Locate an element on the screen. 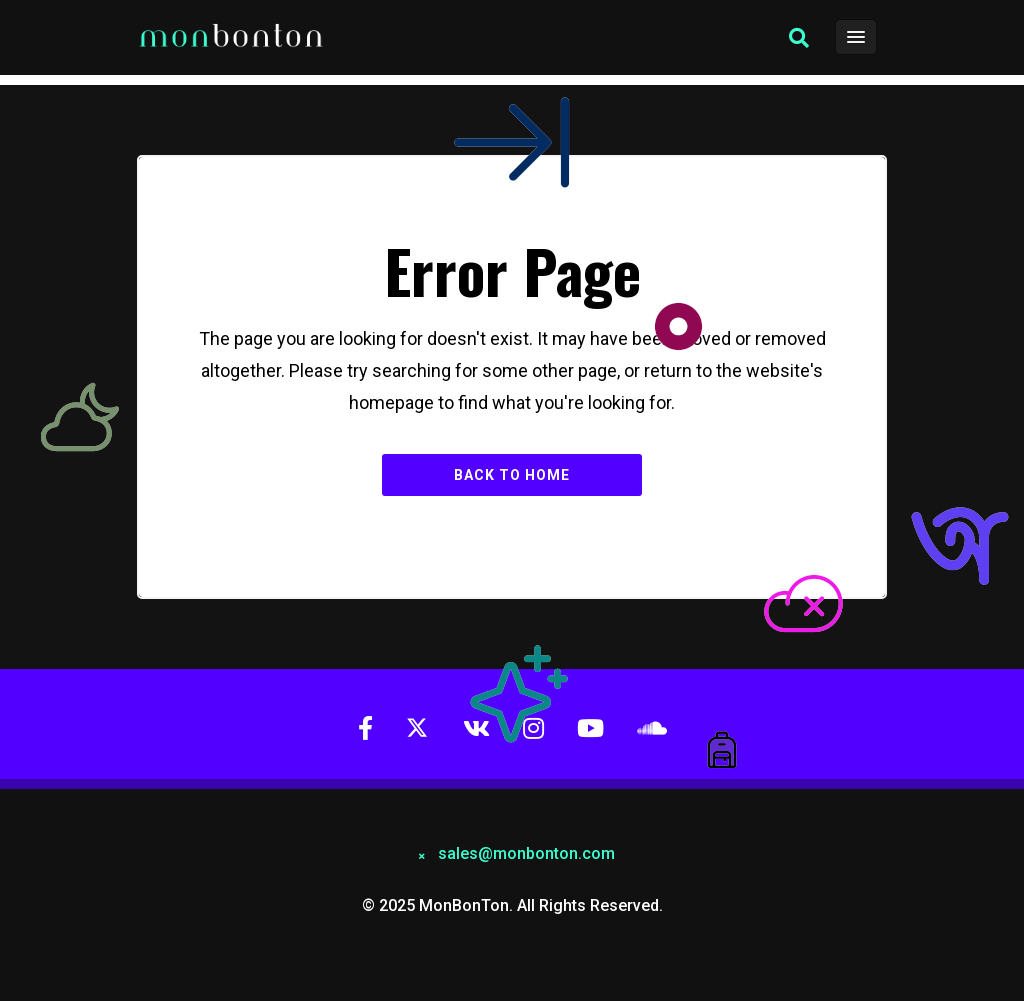  disconnect from cloud storage is located at coordinates (803, 603).